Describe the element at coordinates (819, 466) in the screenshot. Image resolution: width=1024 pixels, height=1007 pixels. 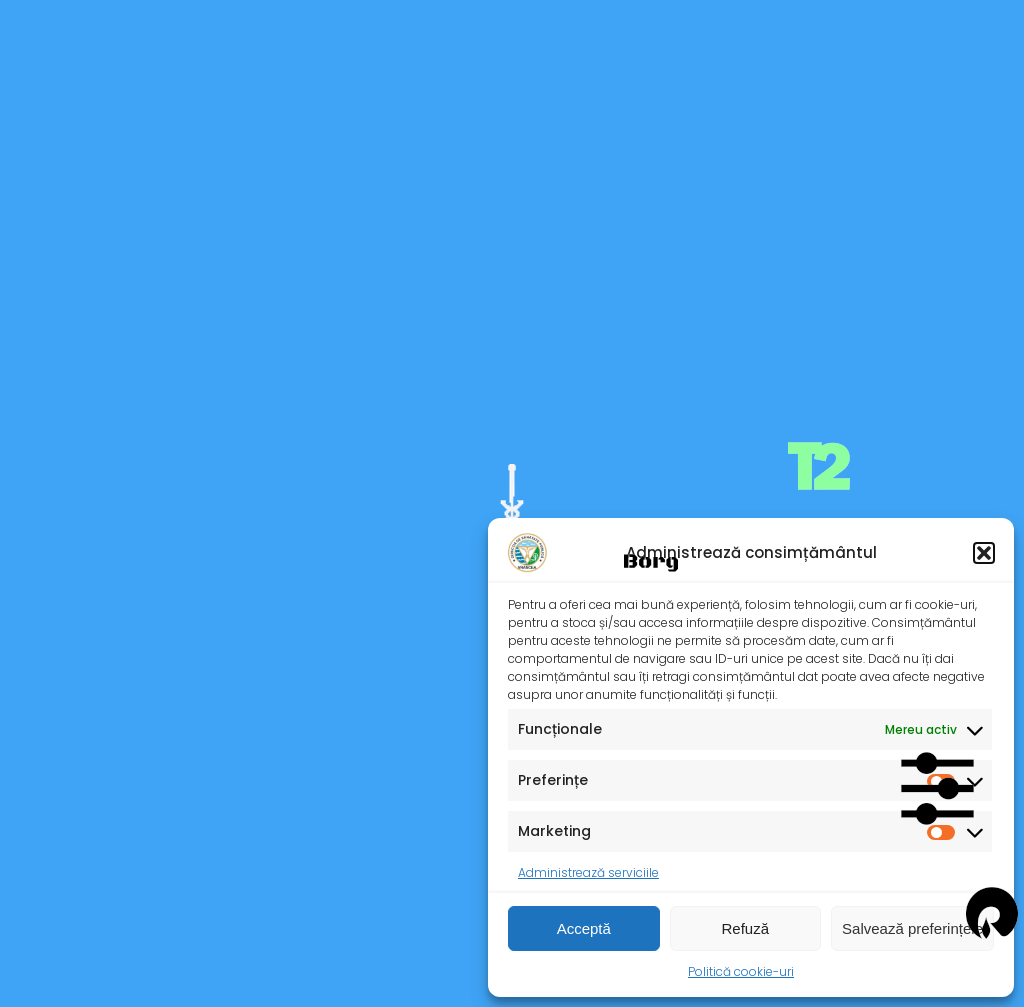
I see `visit take-two interactive software website` at that location.